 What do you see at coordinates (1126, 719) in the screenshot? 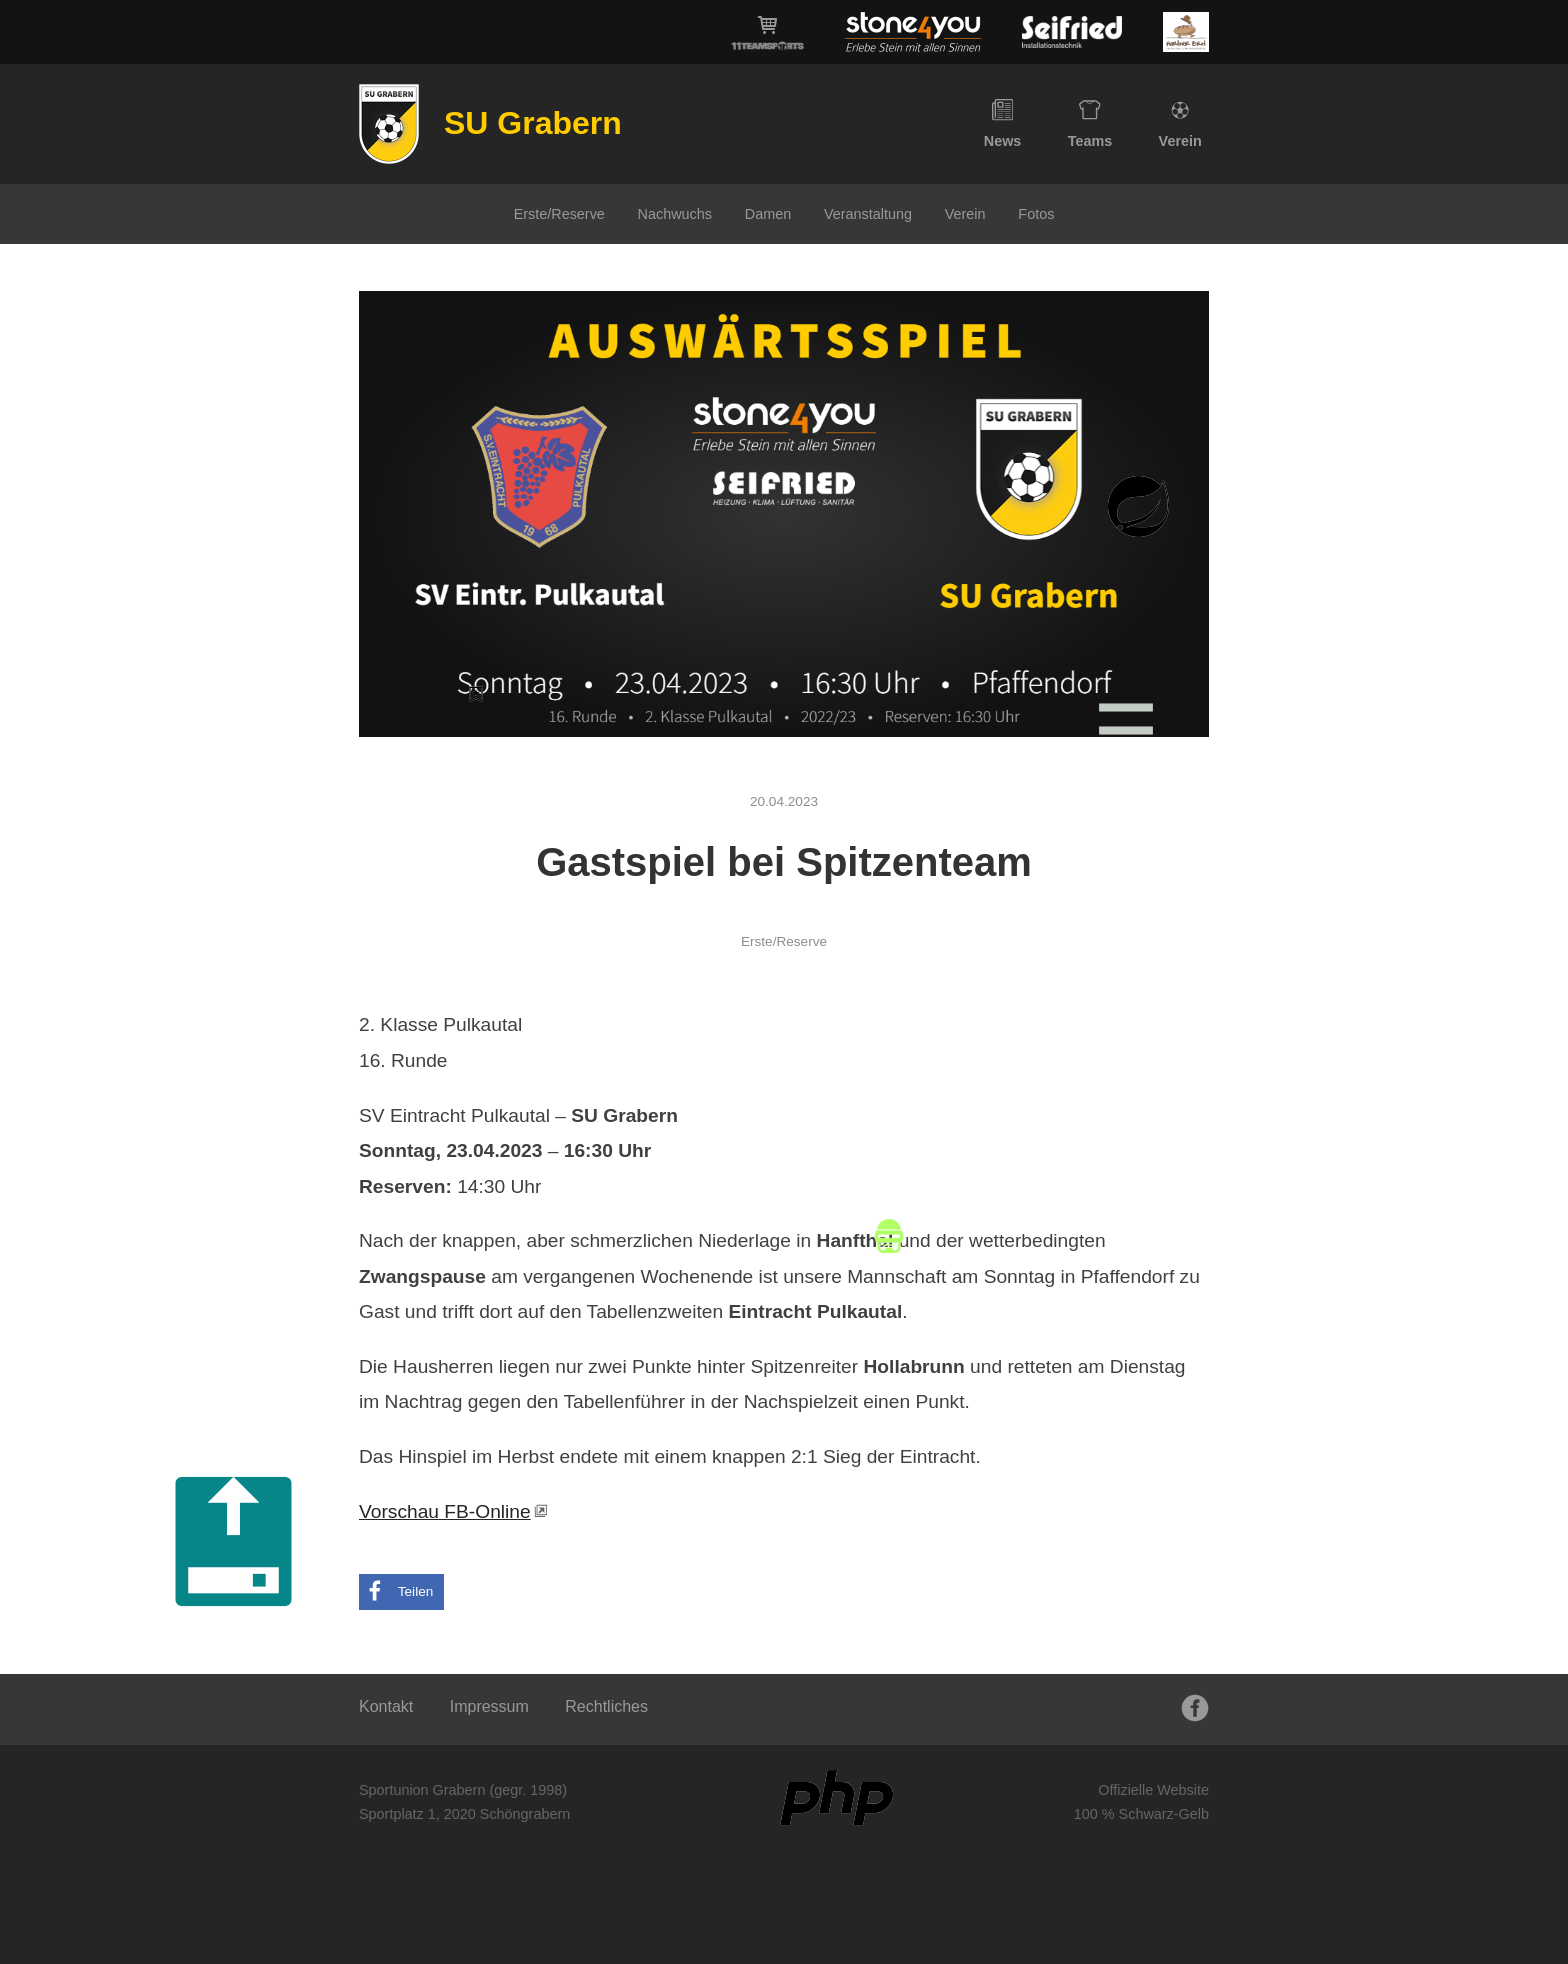
I see `indicates equal or balanced values` at bounding box center [1126, 719].